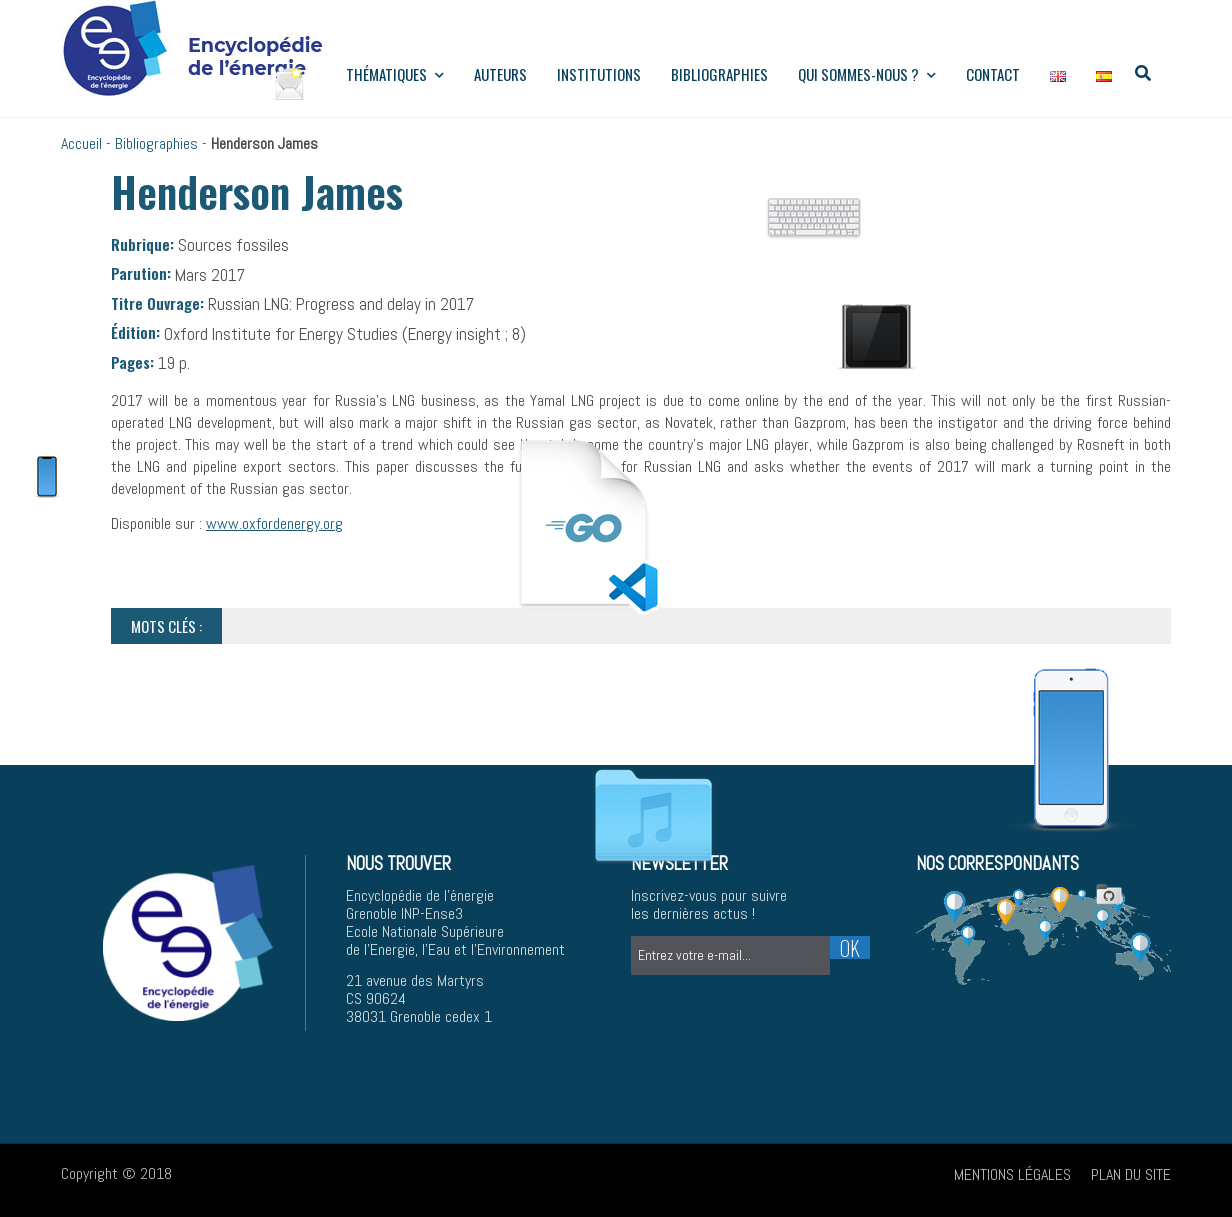  Describe the element at coordinates (876, 336) in the screenshot. I see `iPod nano device connected` at that location.